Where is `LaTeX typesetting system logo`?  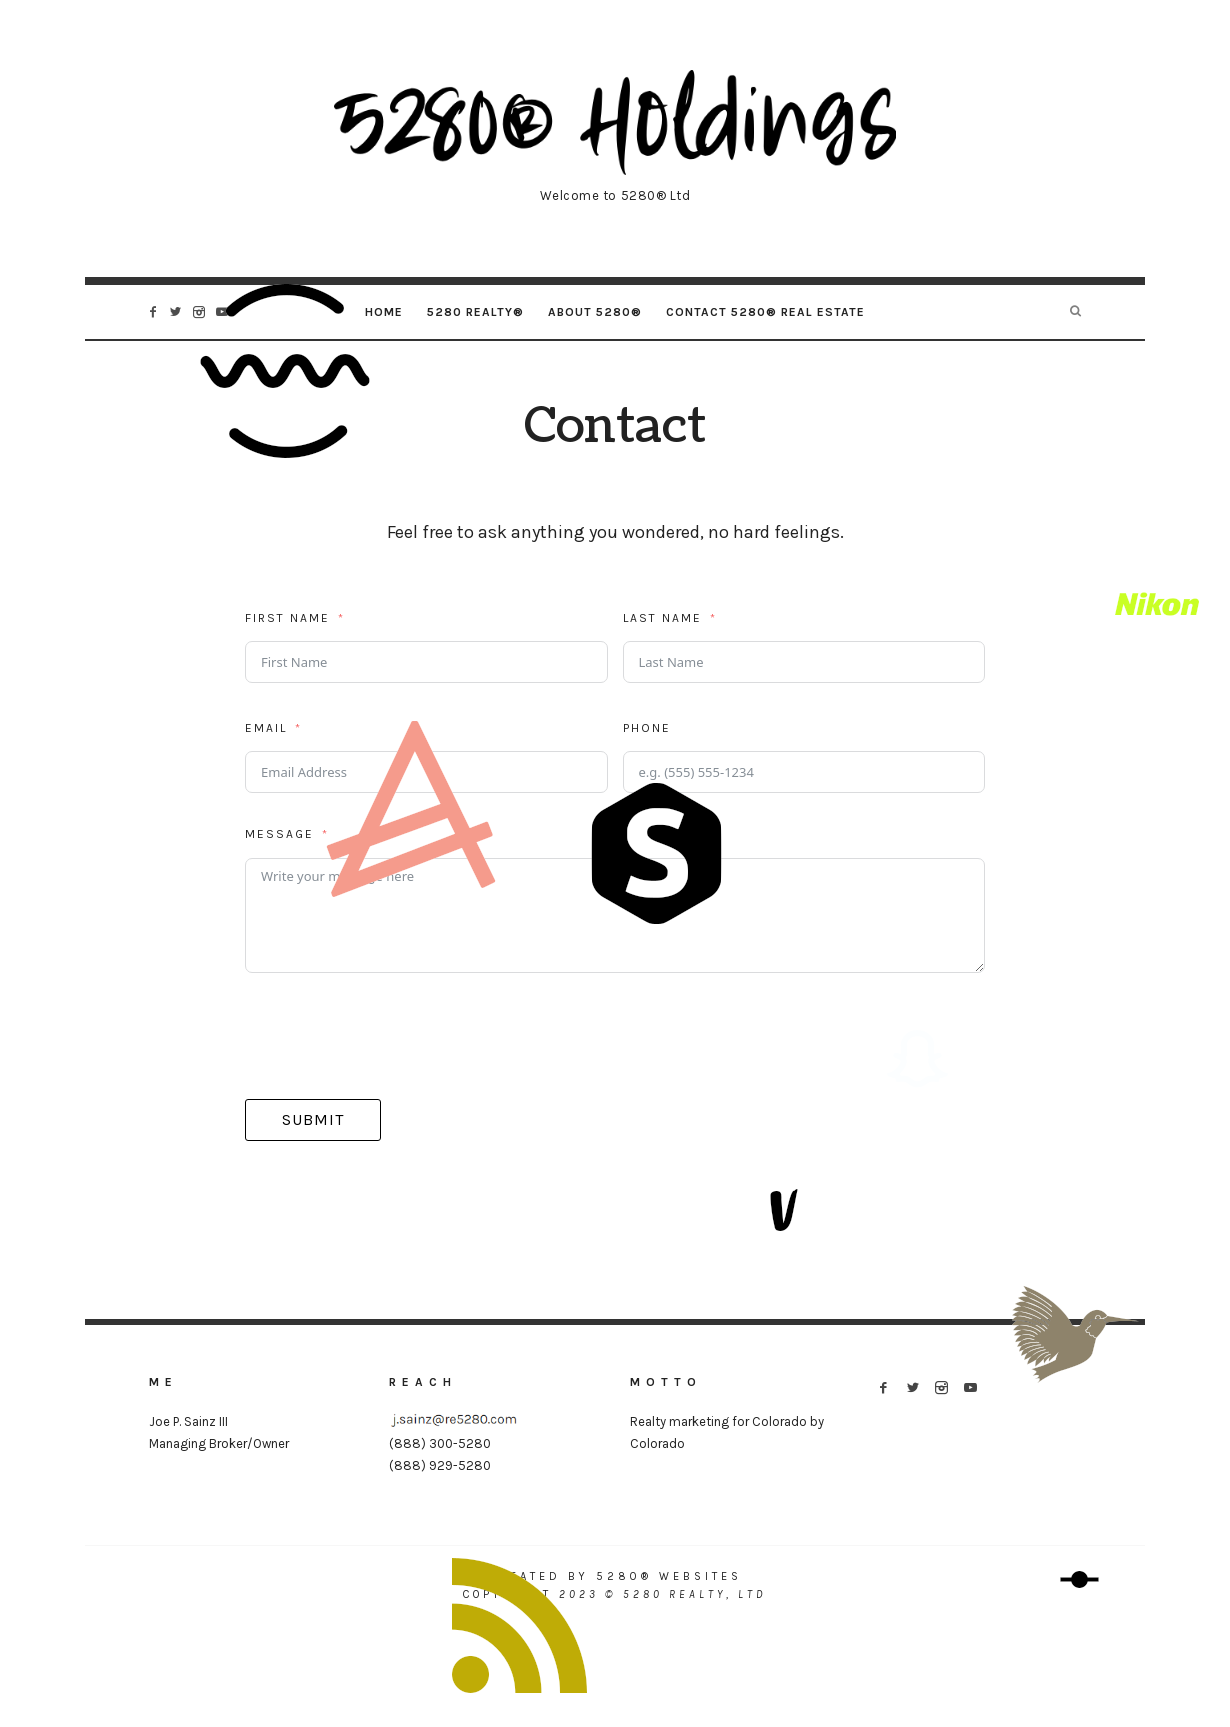 LaTeX typesetting system logo is located at coordinates (1075, 1334).